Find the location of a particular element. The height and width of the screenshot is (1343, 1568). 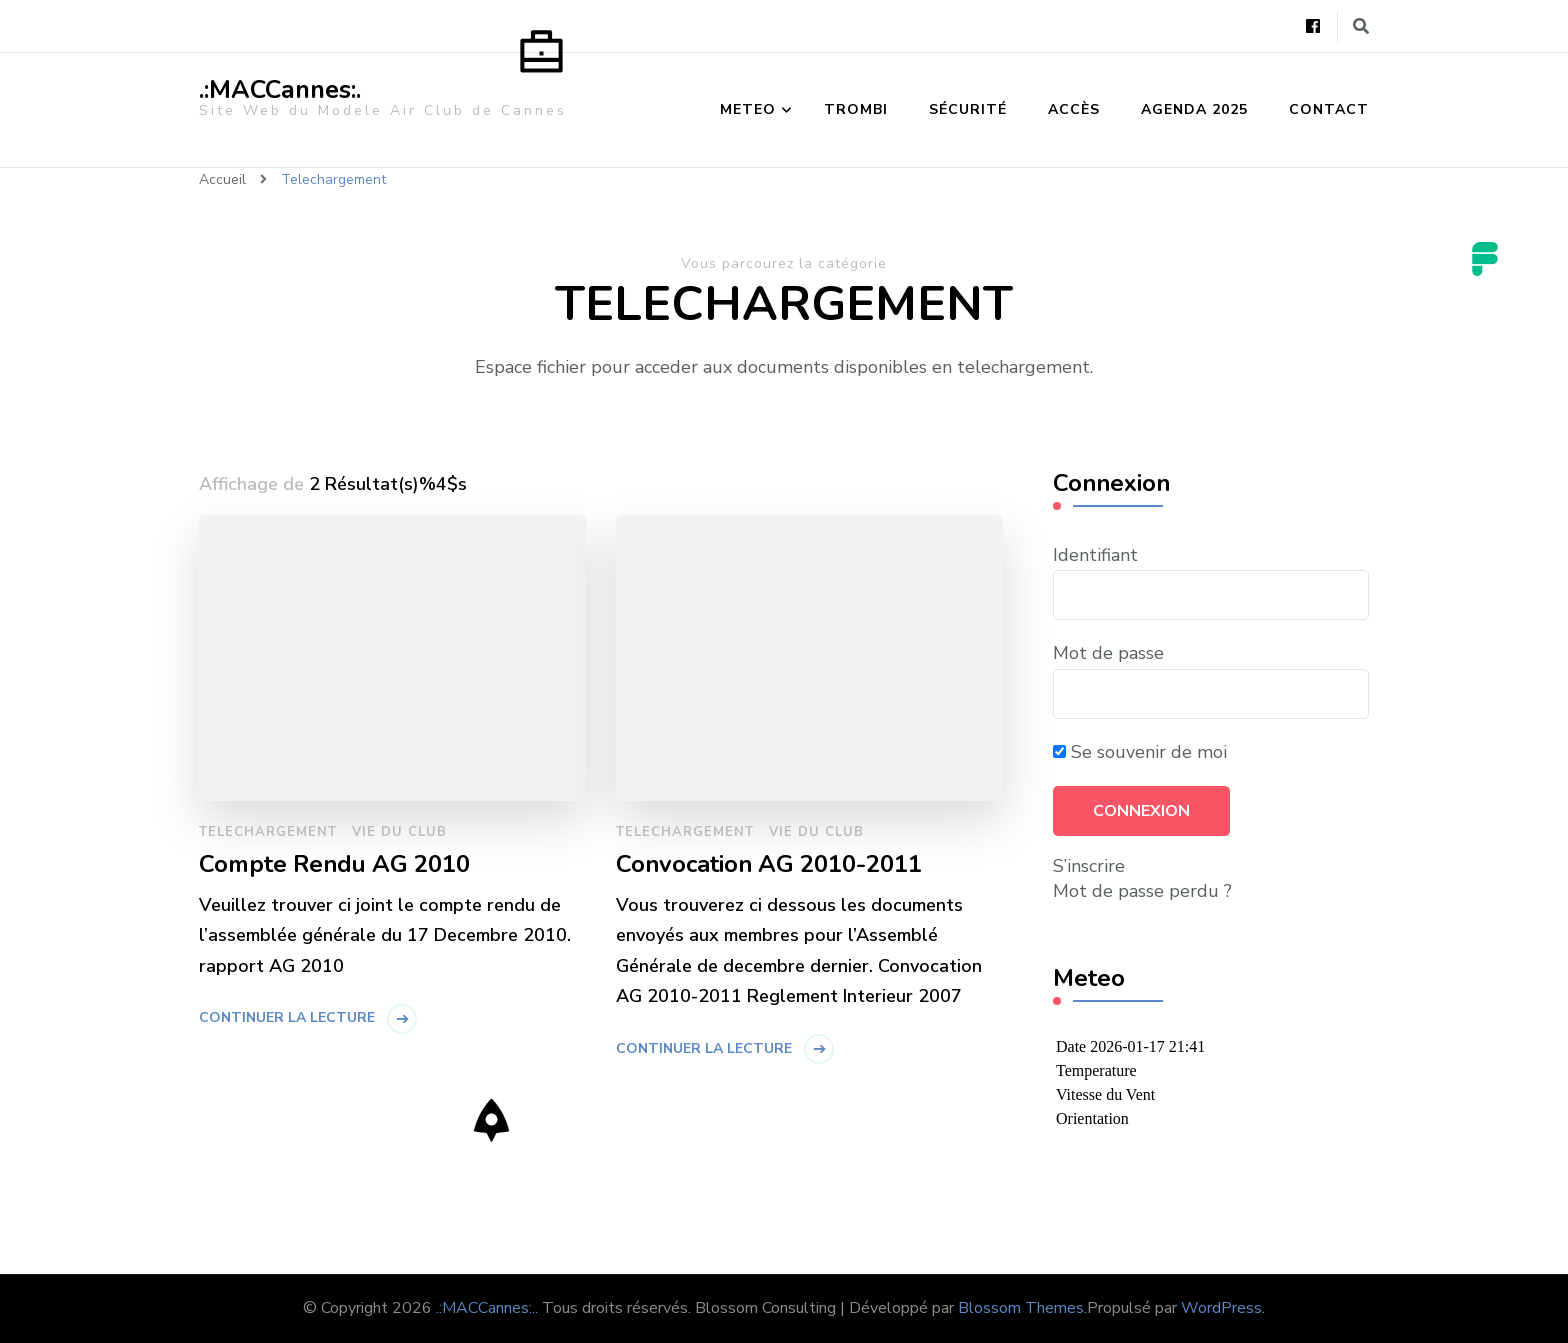

launch or start an application is located at coordinates (491, 1119).